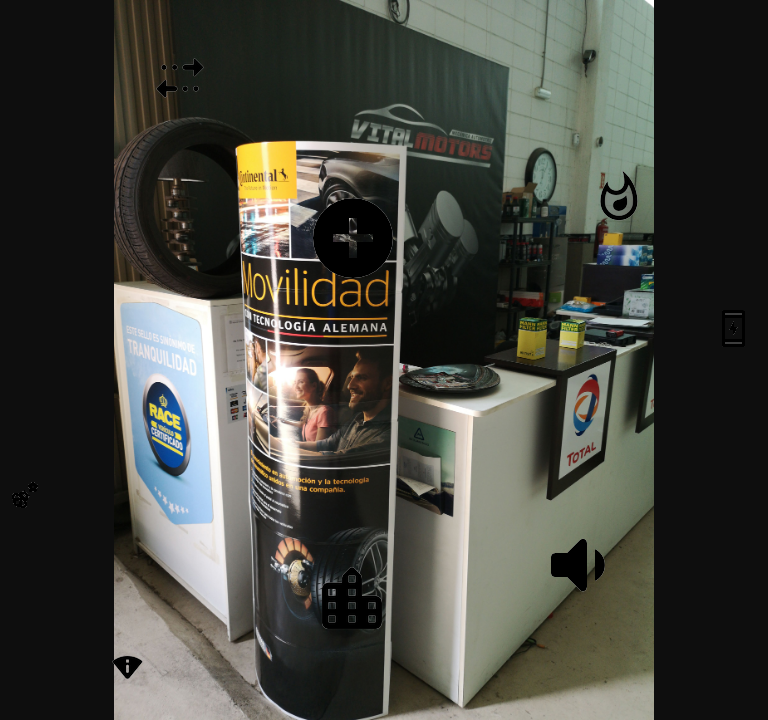 The image size is (768, 720). What do you see at coordinates (619, 197) in the screenshot?
I see `view trending or popular content` at bounding box center [619, 197].